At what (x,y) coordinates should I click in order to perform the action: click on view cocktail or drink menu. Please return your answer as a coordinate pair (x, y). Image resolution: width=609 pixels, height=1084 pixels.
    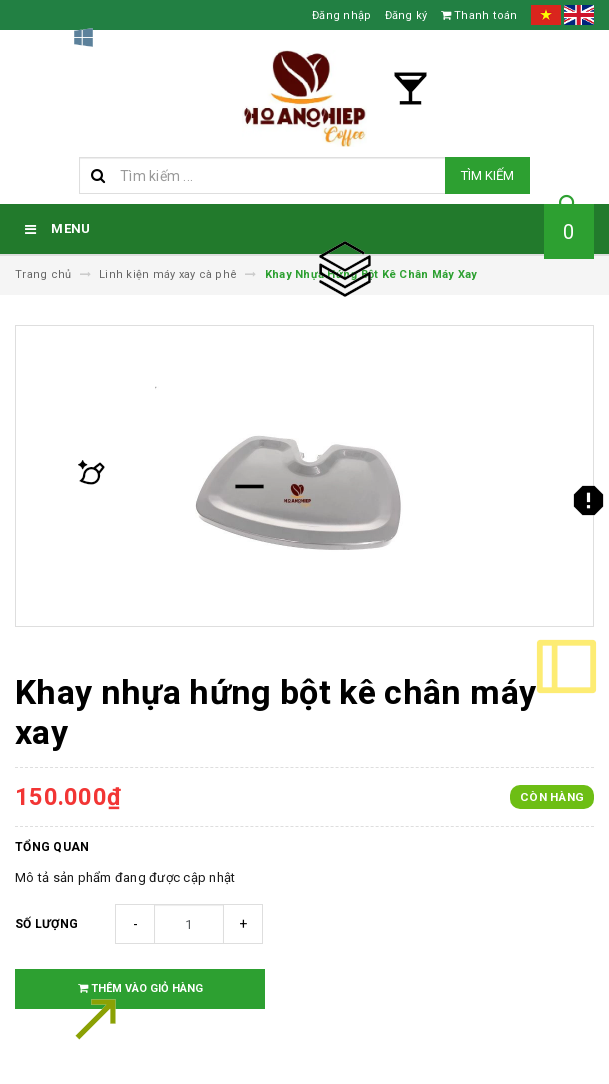
    Looking at the image, I should click on (410, 88).